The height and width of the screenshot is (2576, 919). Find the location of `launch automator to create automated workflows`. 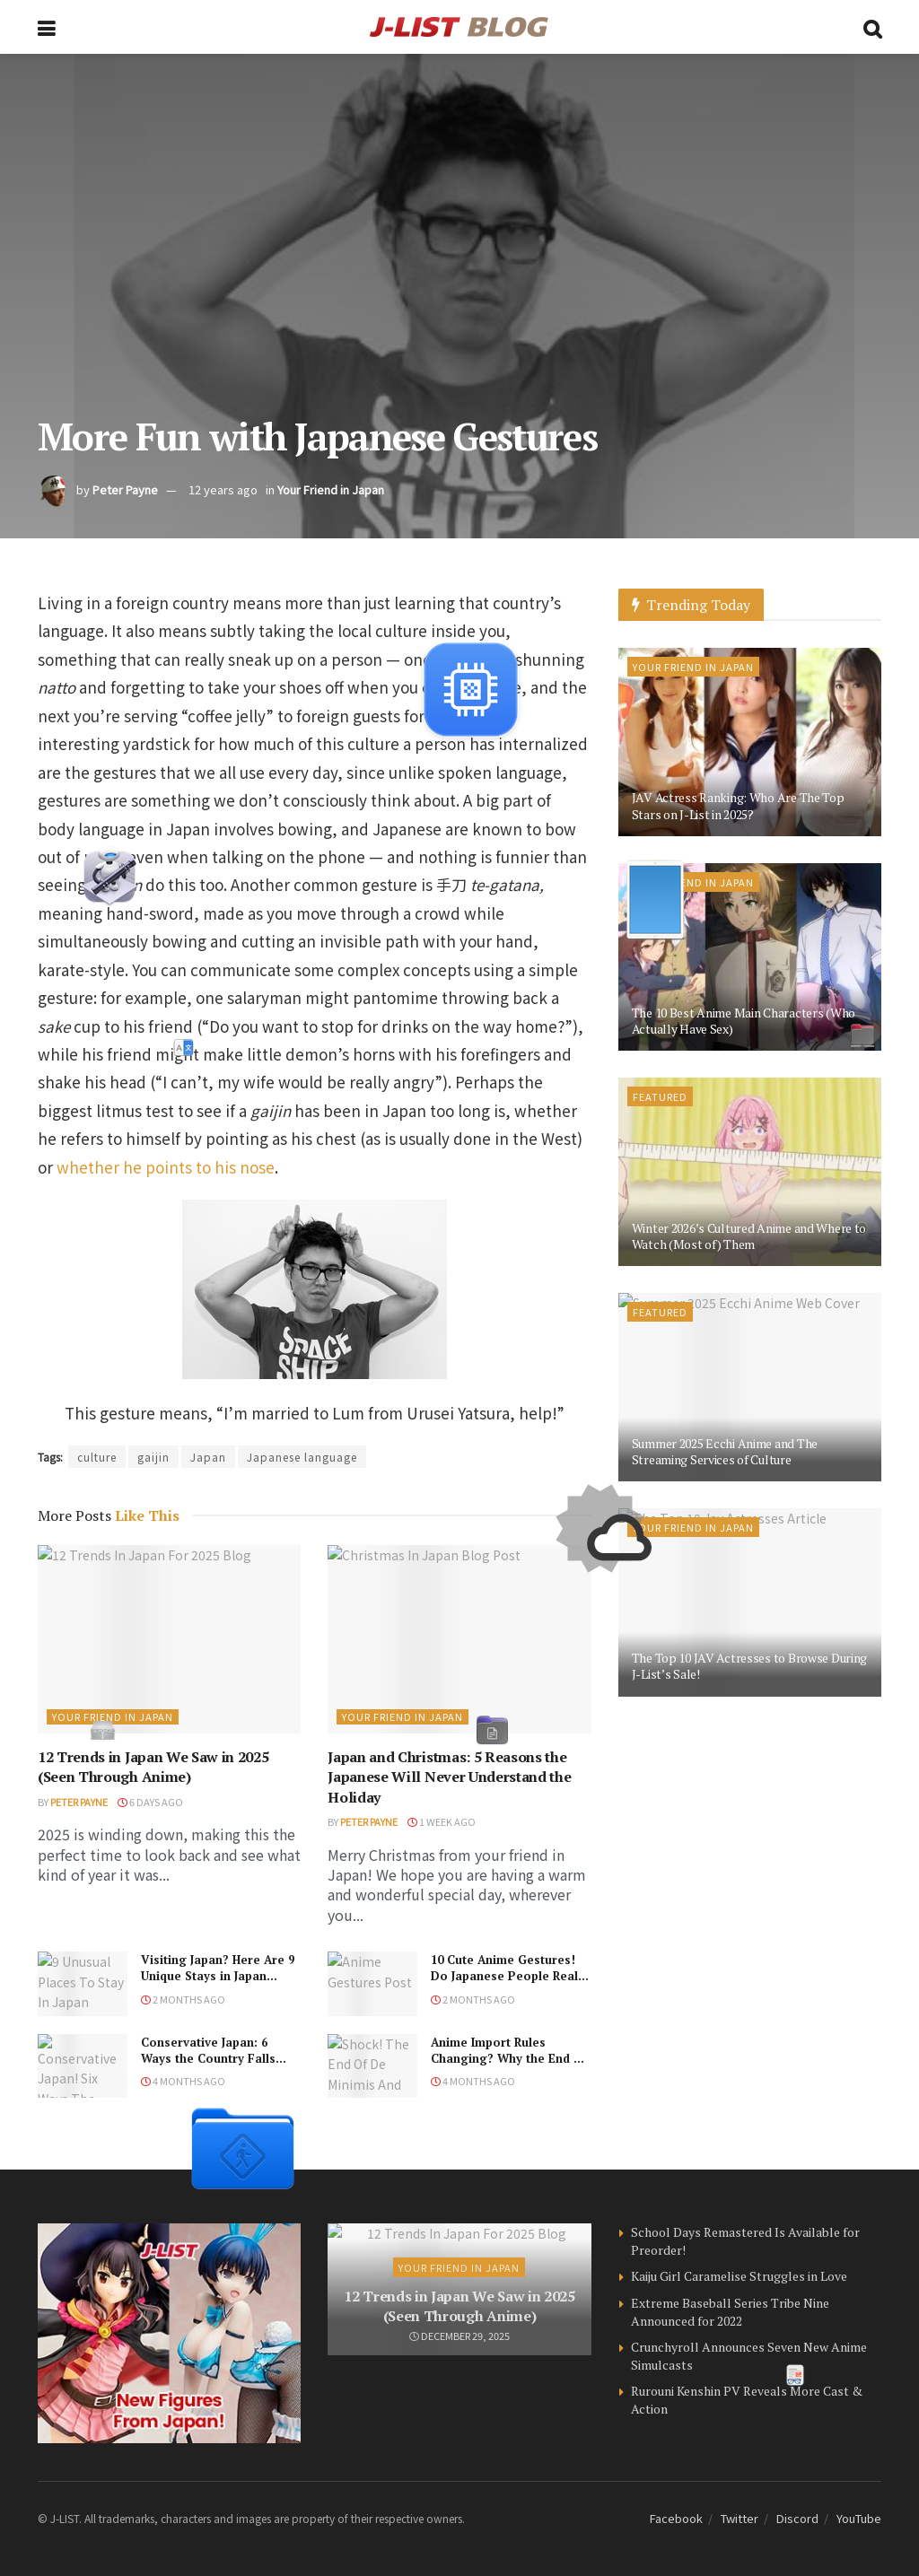

launch automator to create automated workflows is located at coordinates (109, 877).